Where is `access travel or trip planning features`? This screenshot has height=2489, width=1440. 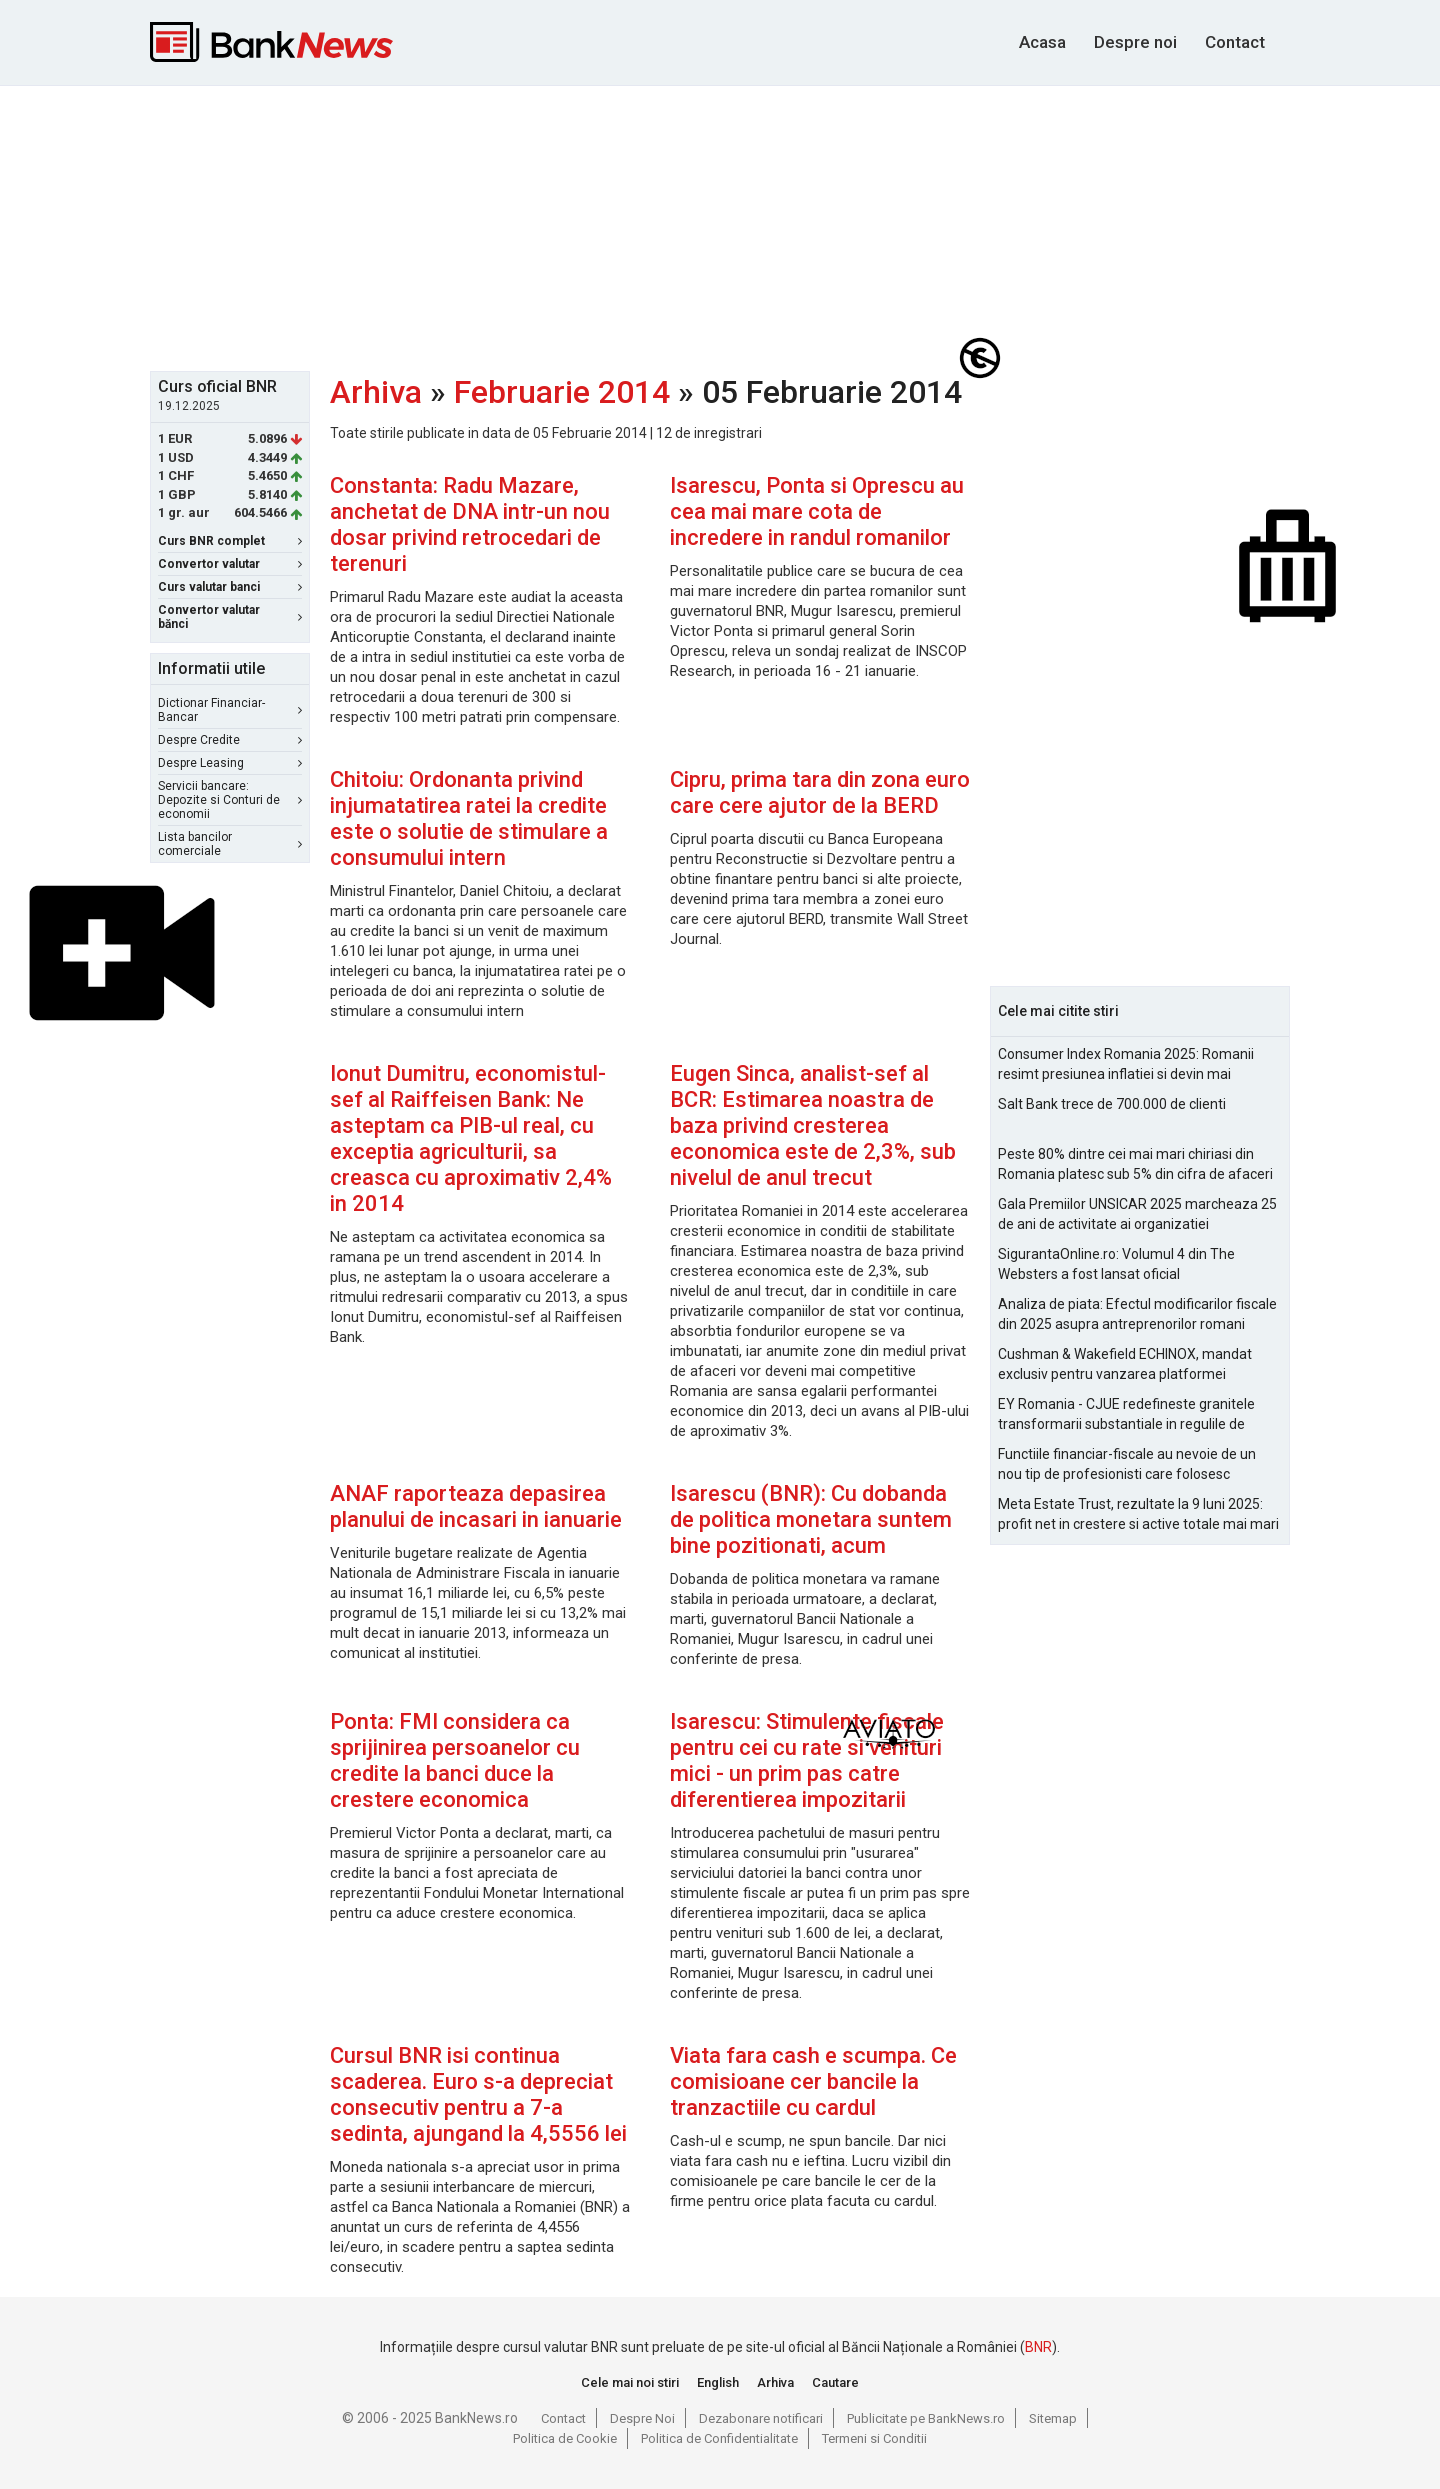 access travel or trip planning features is located at coordinates (1287, 568).